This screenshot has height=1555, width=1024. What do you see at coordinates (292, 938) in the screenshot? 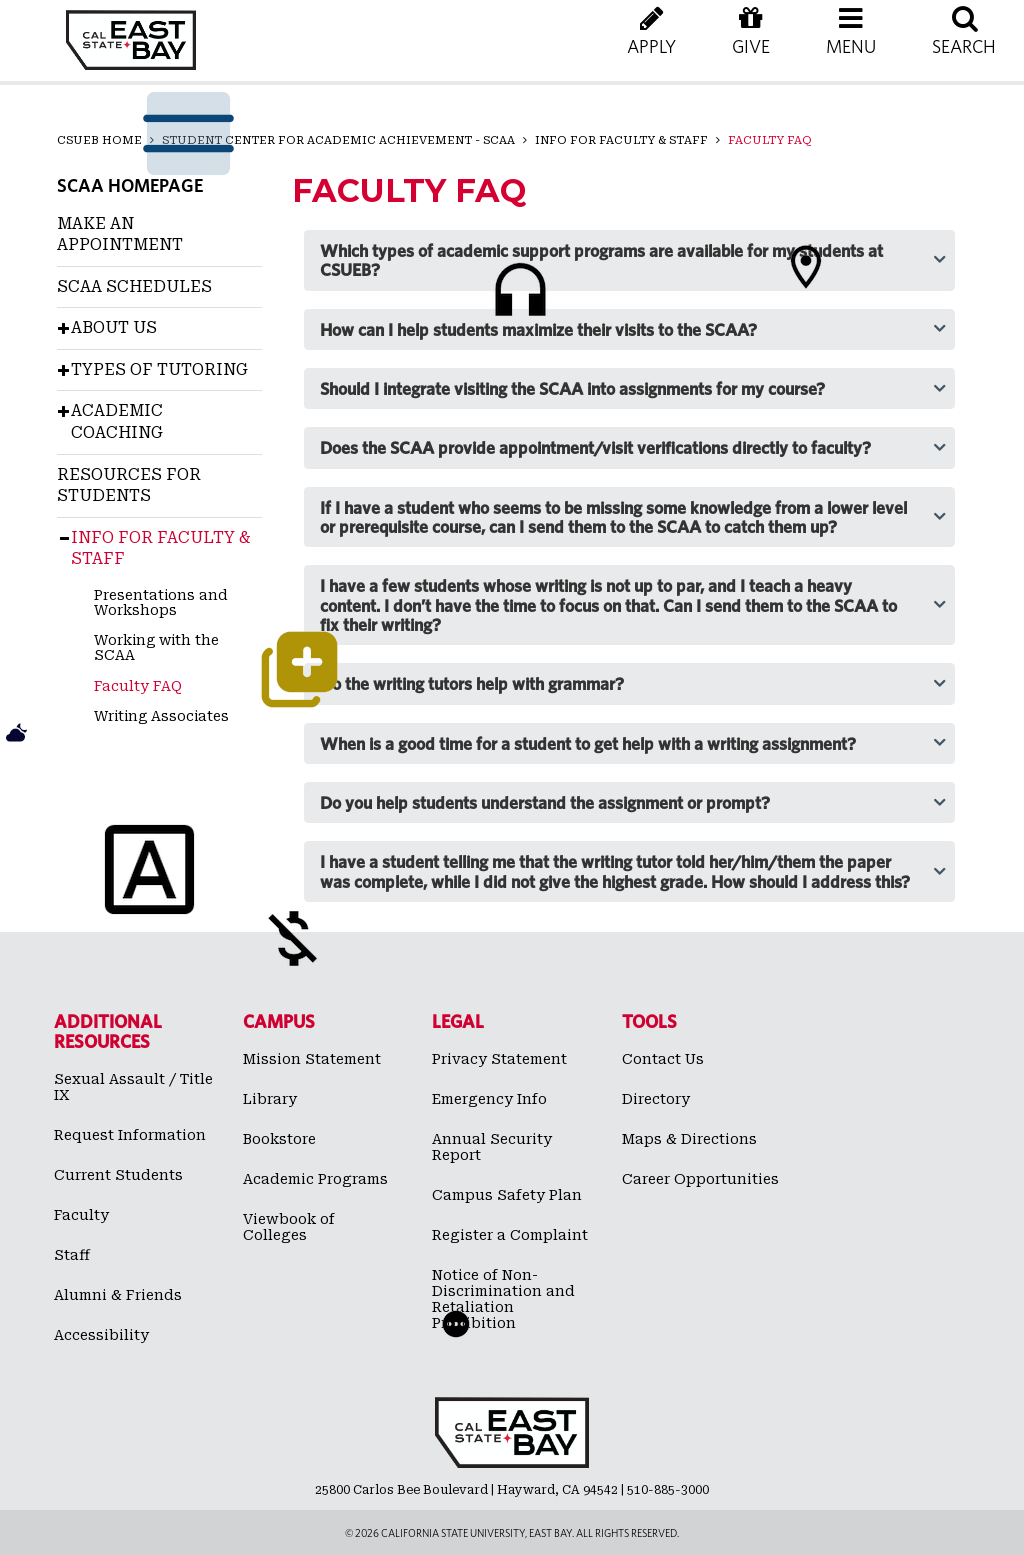
I see `indicates no cost or free item` at bounding box center [292, 938].